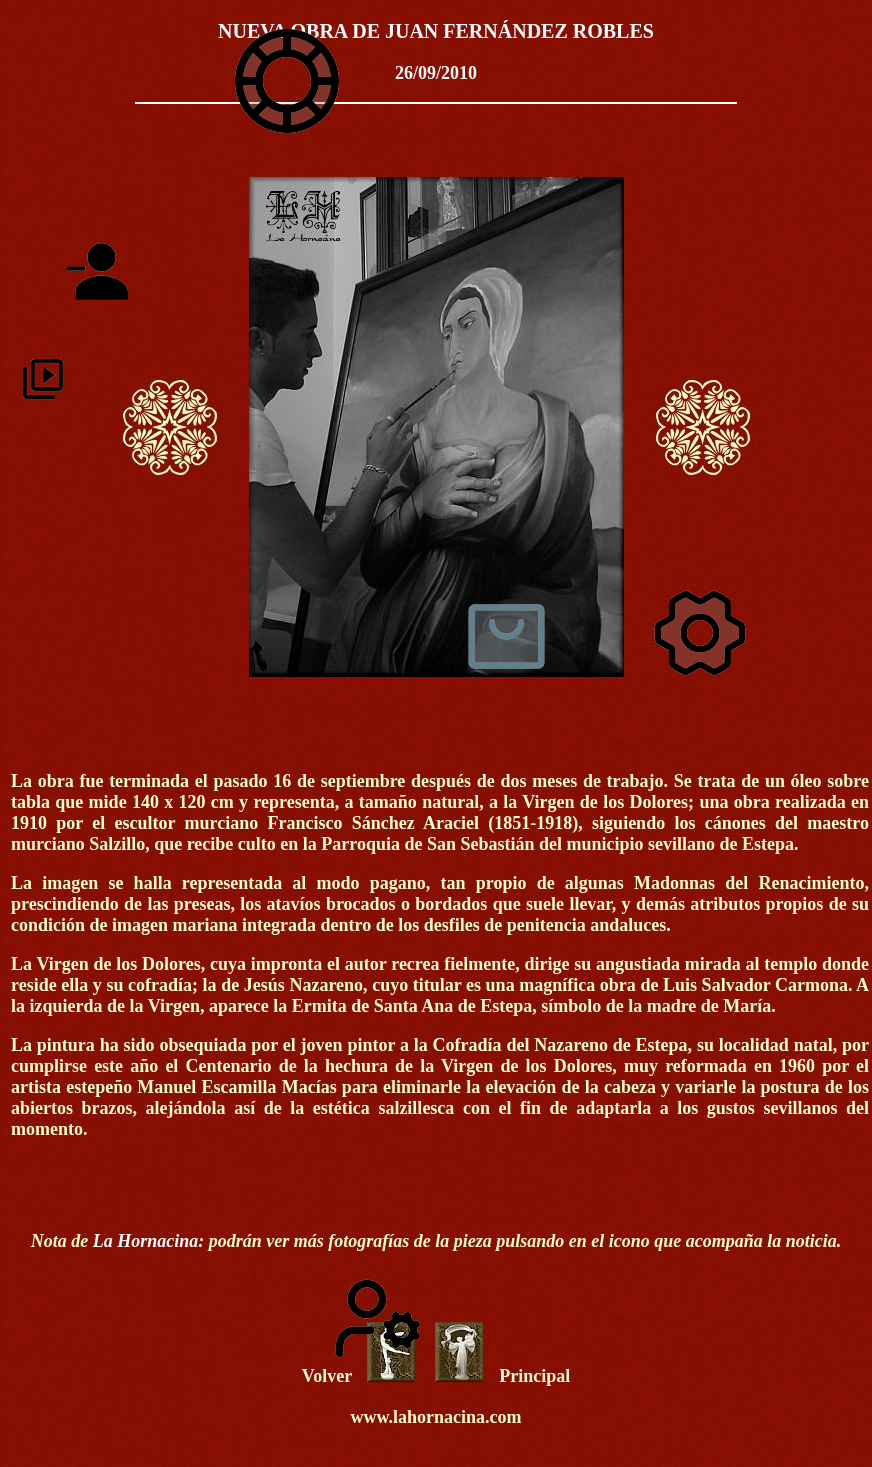 This screenshot has height=1467, width=872. I want to click on access casino or gambling games, so click(287, 81).